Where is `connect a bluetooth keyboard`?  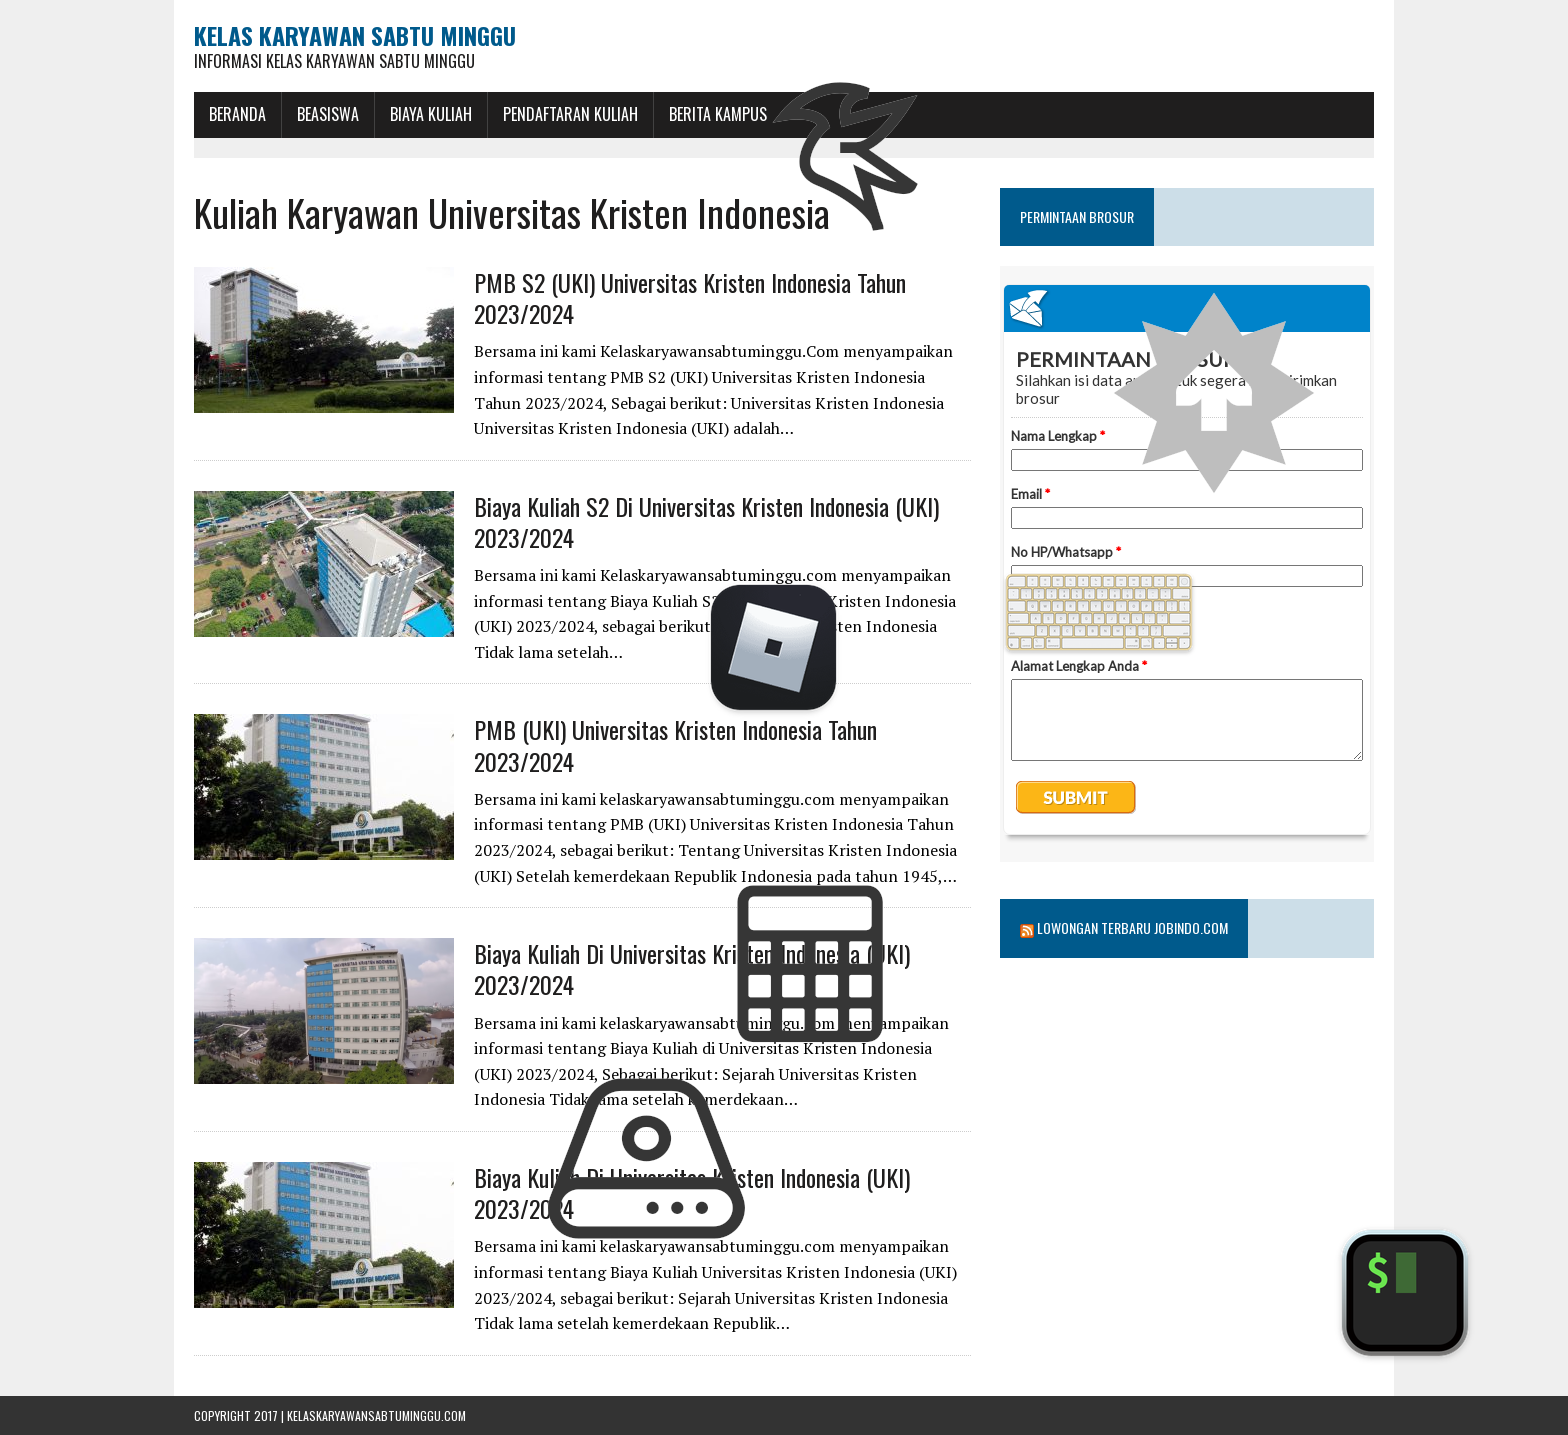 connect a bluetooth keyboard is located at coordinates (1099, 612).